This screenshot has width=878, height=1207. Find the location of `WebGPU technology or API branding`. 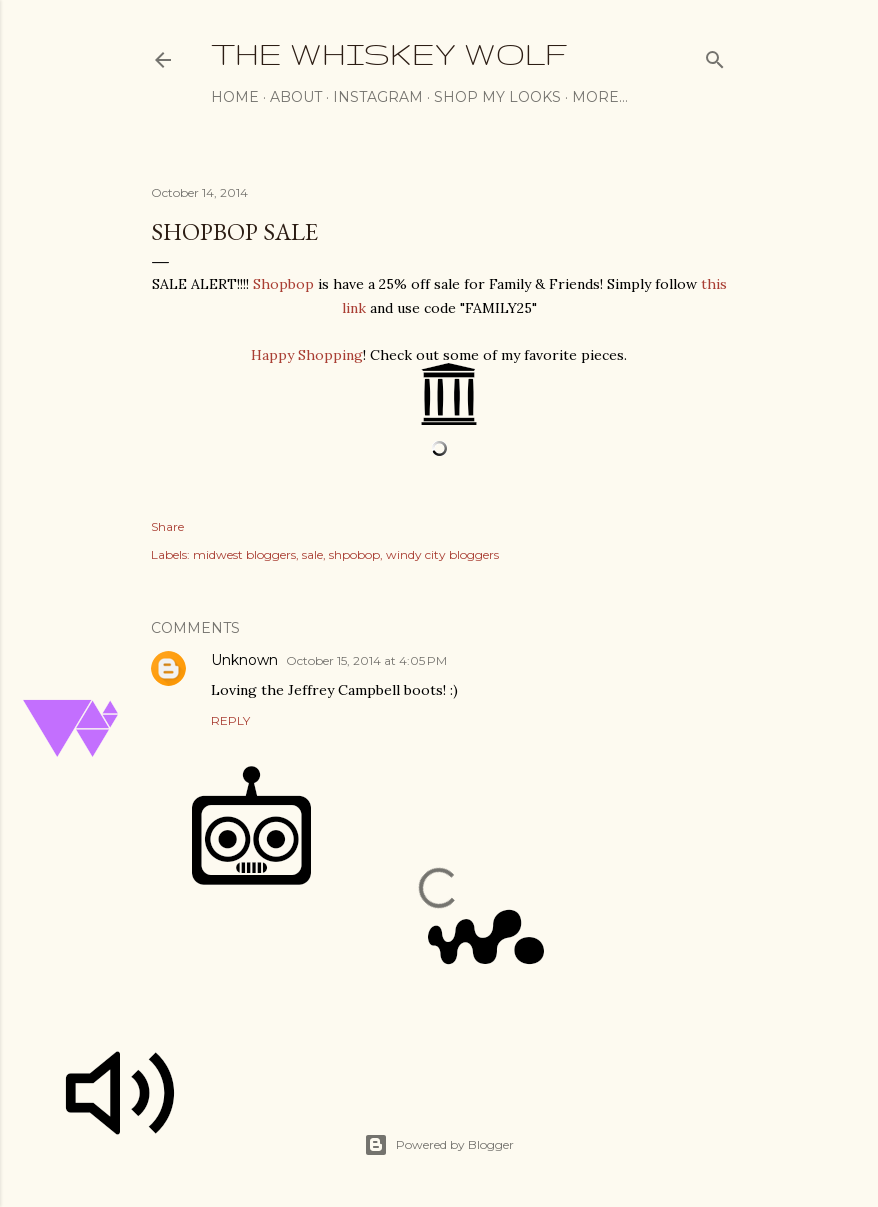

WebGPU technology or API branding is located at coordinates (70, 728).